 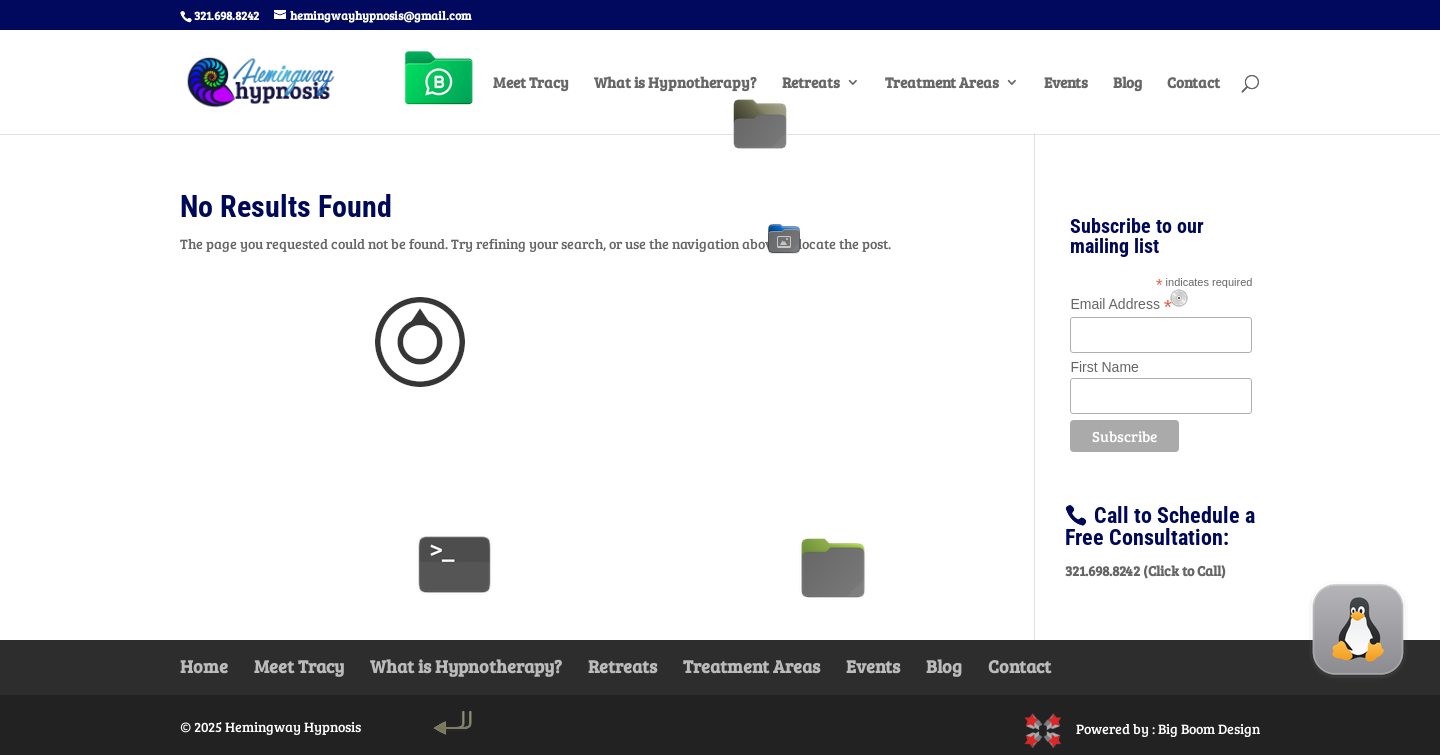 I want to click on reply to all recipients of an email, so click(x=452, y=720).